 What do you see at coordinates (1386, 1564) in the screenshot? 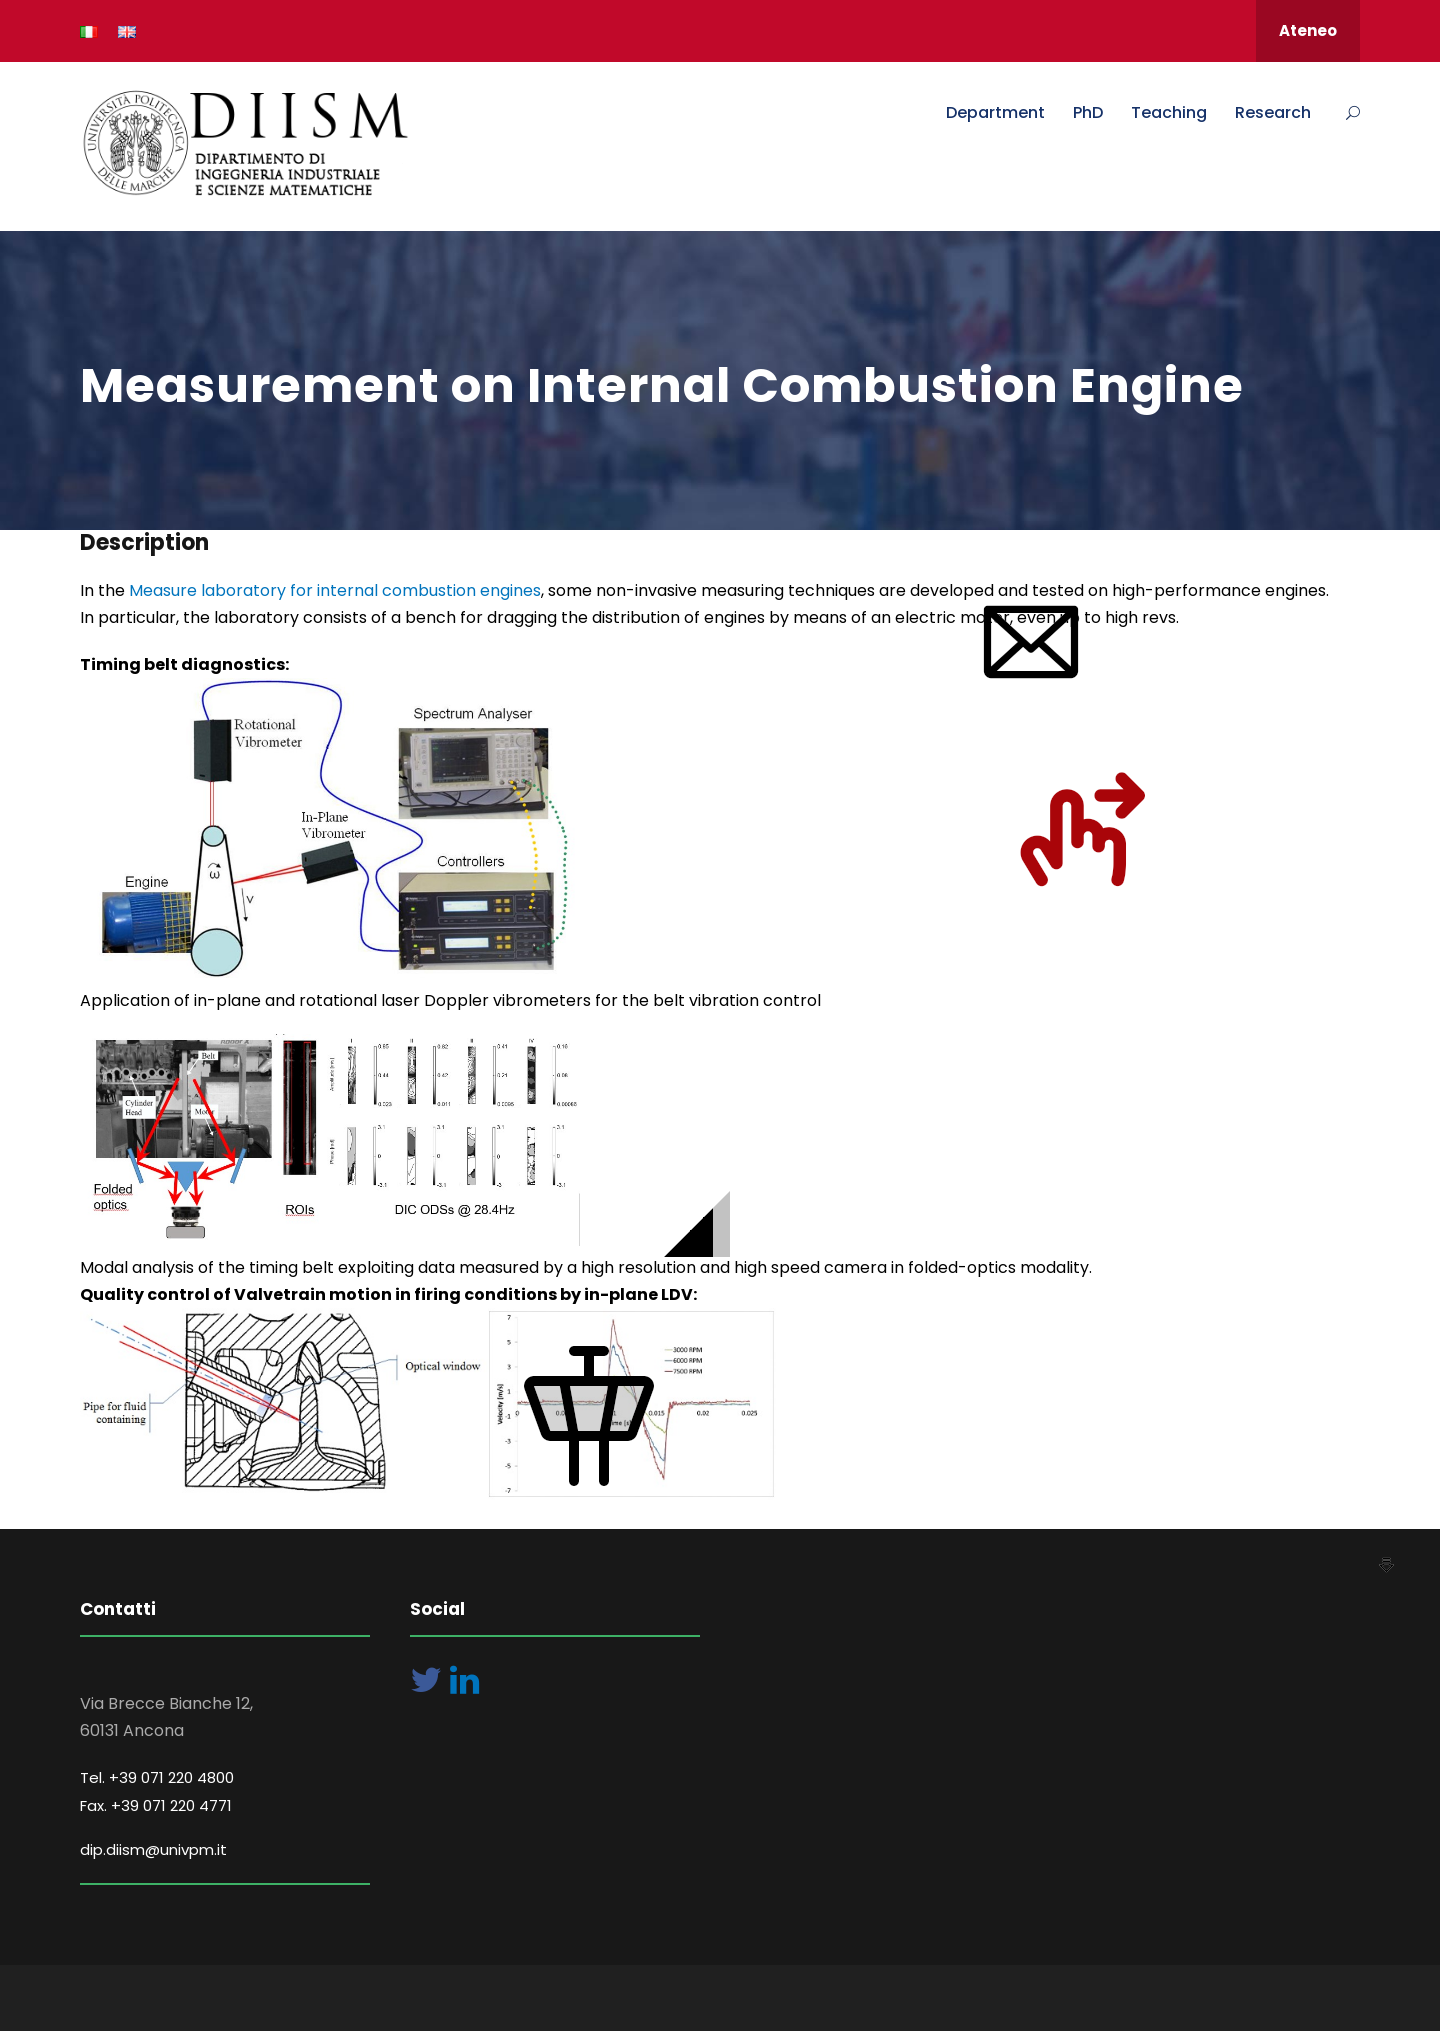
I see `download file or content` at bounding box center [1386, 1564].